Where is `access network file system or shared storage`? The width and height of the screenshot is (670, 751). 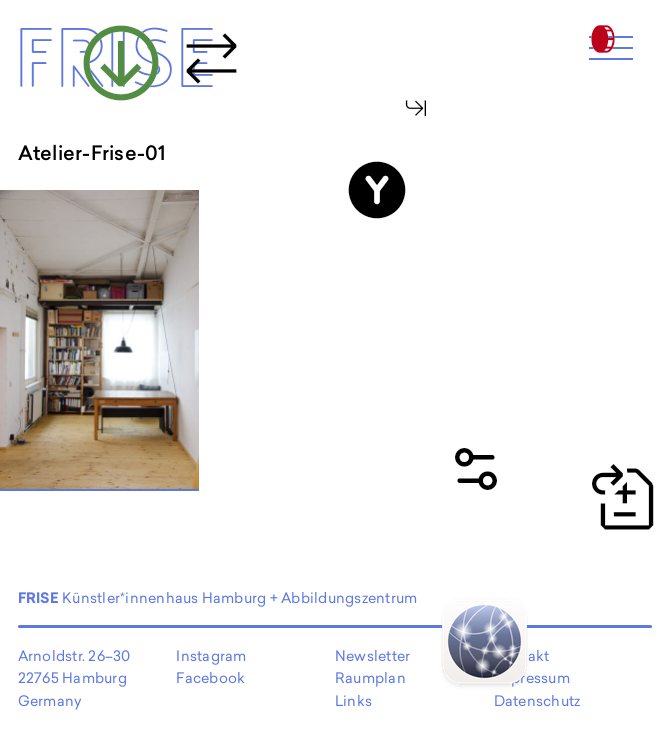
access network file system or shared storage is located at coordinates (484, 641).